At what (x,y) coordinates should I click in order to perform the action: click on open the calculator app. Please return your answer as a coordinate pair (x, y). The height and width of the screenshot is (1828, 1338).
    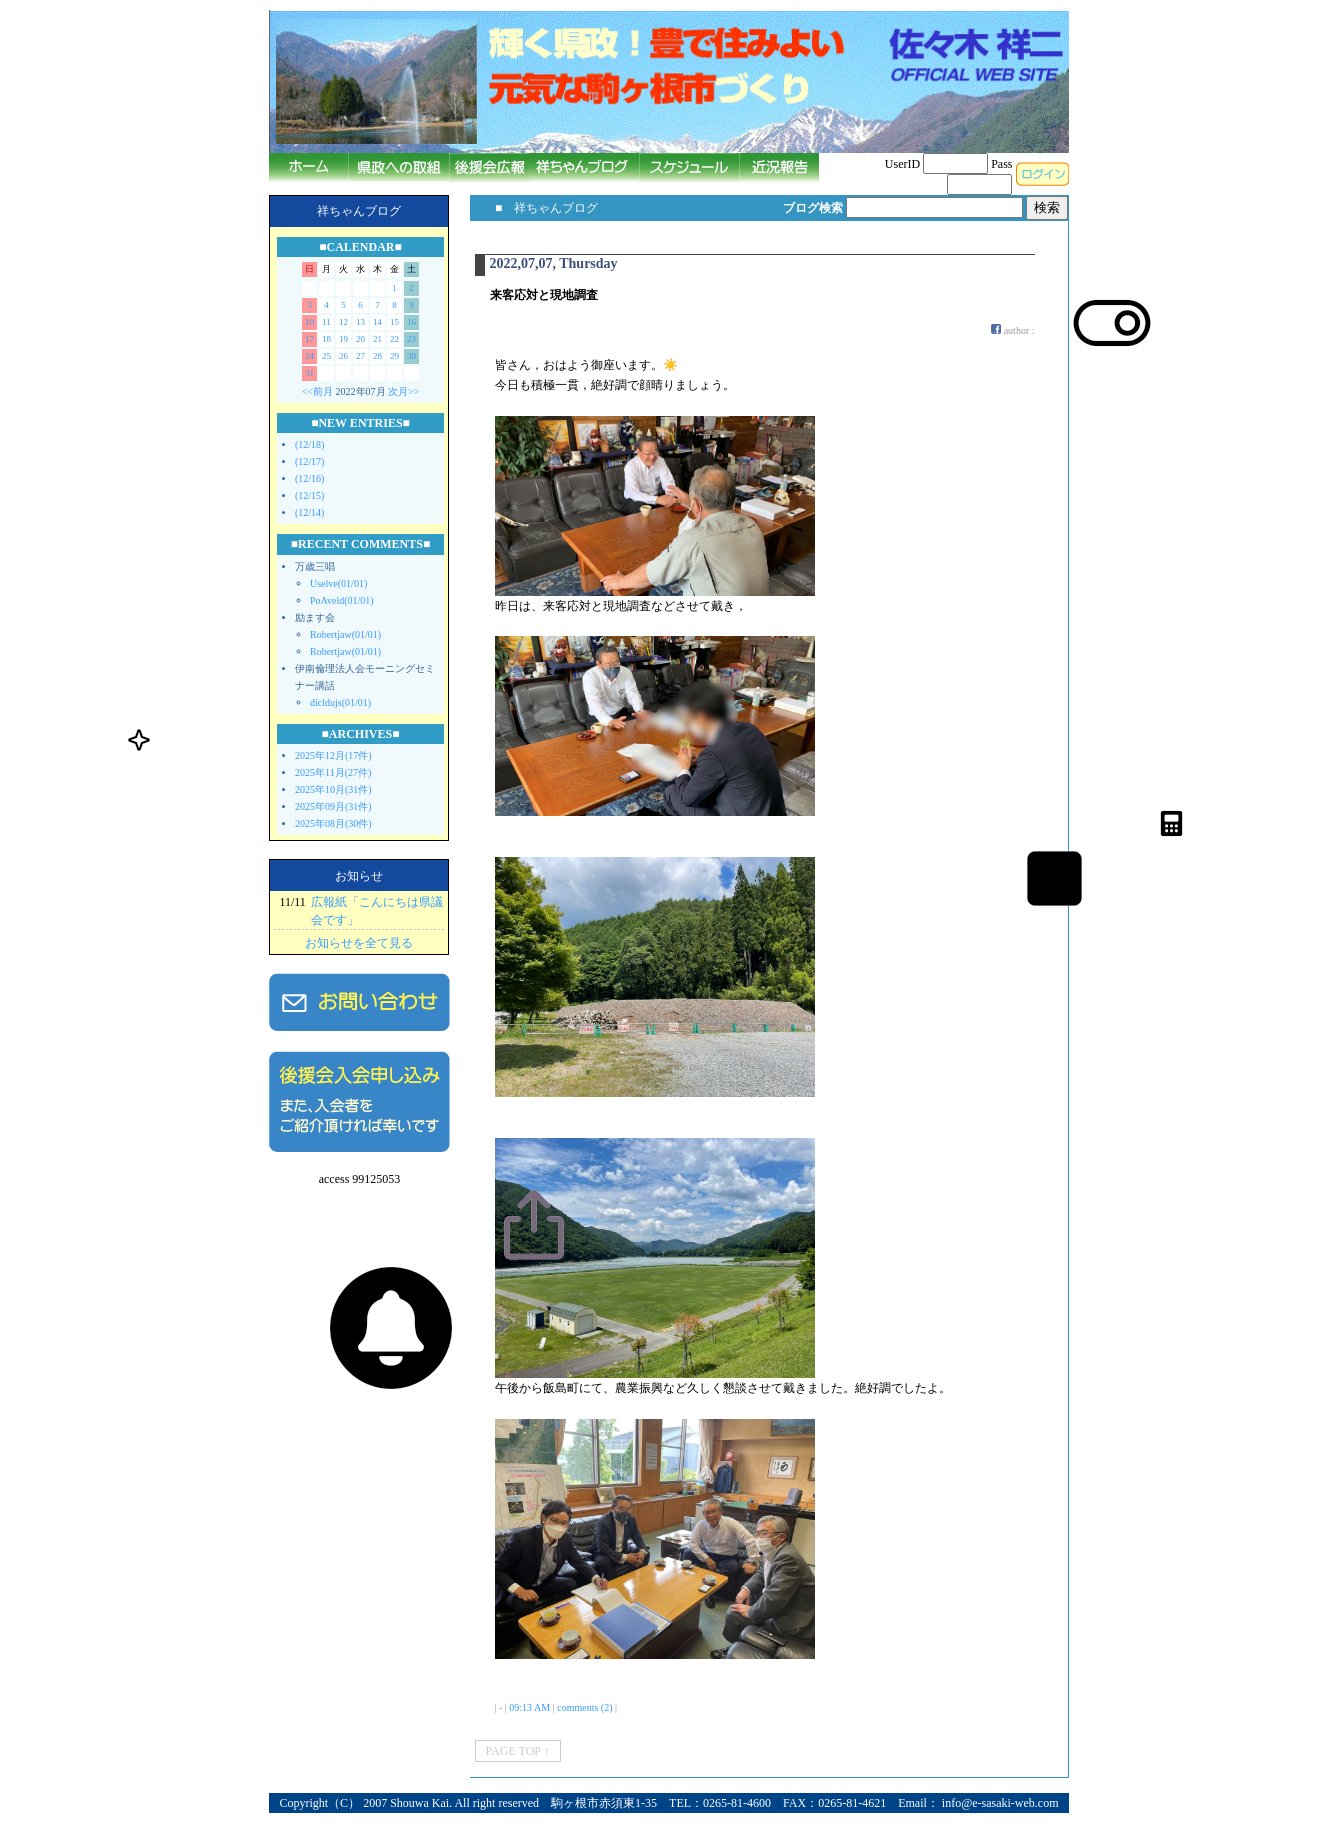
    Looking at the image, I should click on (1171, 823).